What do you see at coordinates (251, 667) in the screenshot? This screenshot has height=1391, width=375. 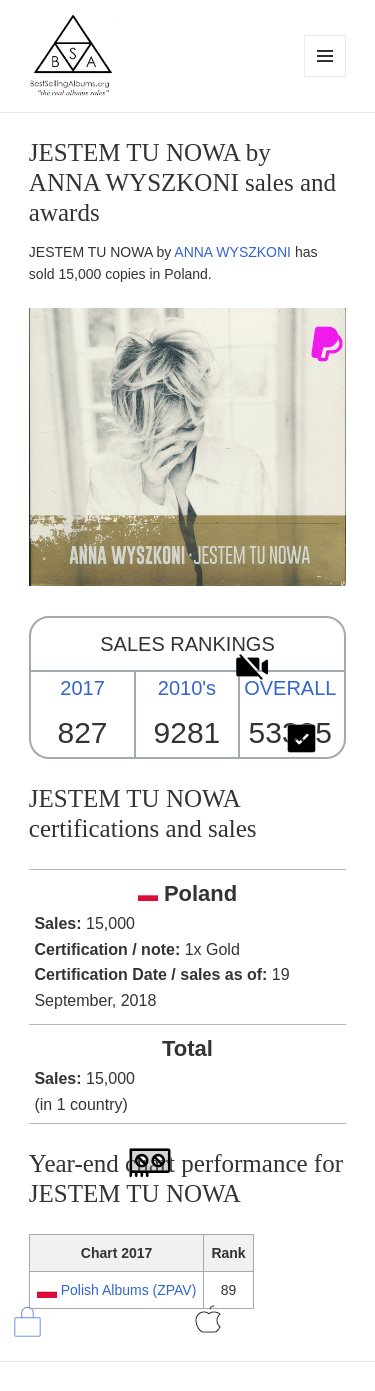 I see `camera is off or disabled` at bounding box center [251, 667].